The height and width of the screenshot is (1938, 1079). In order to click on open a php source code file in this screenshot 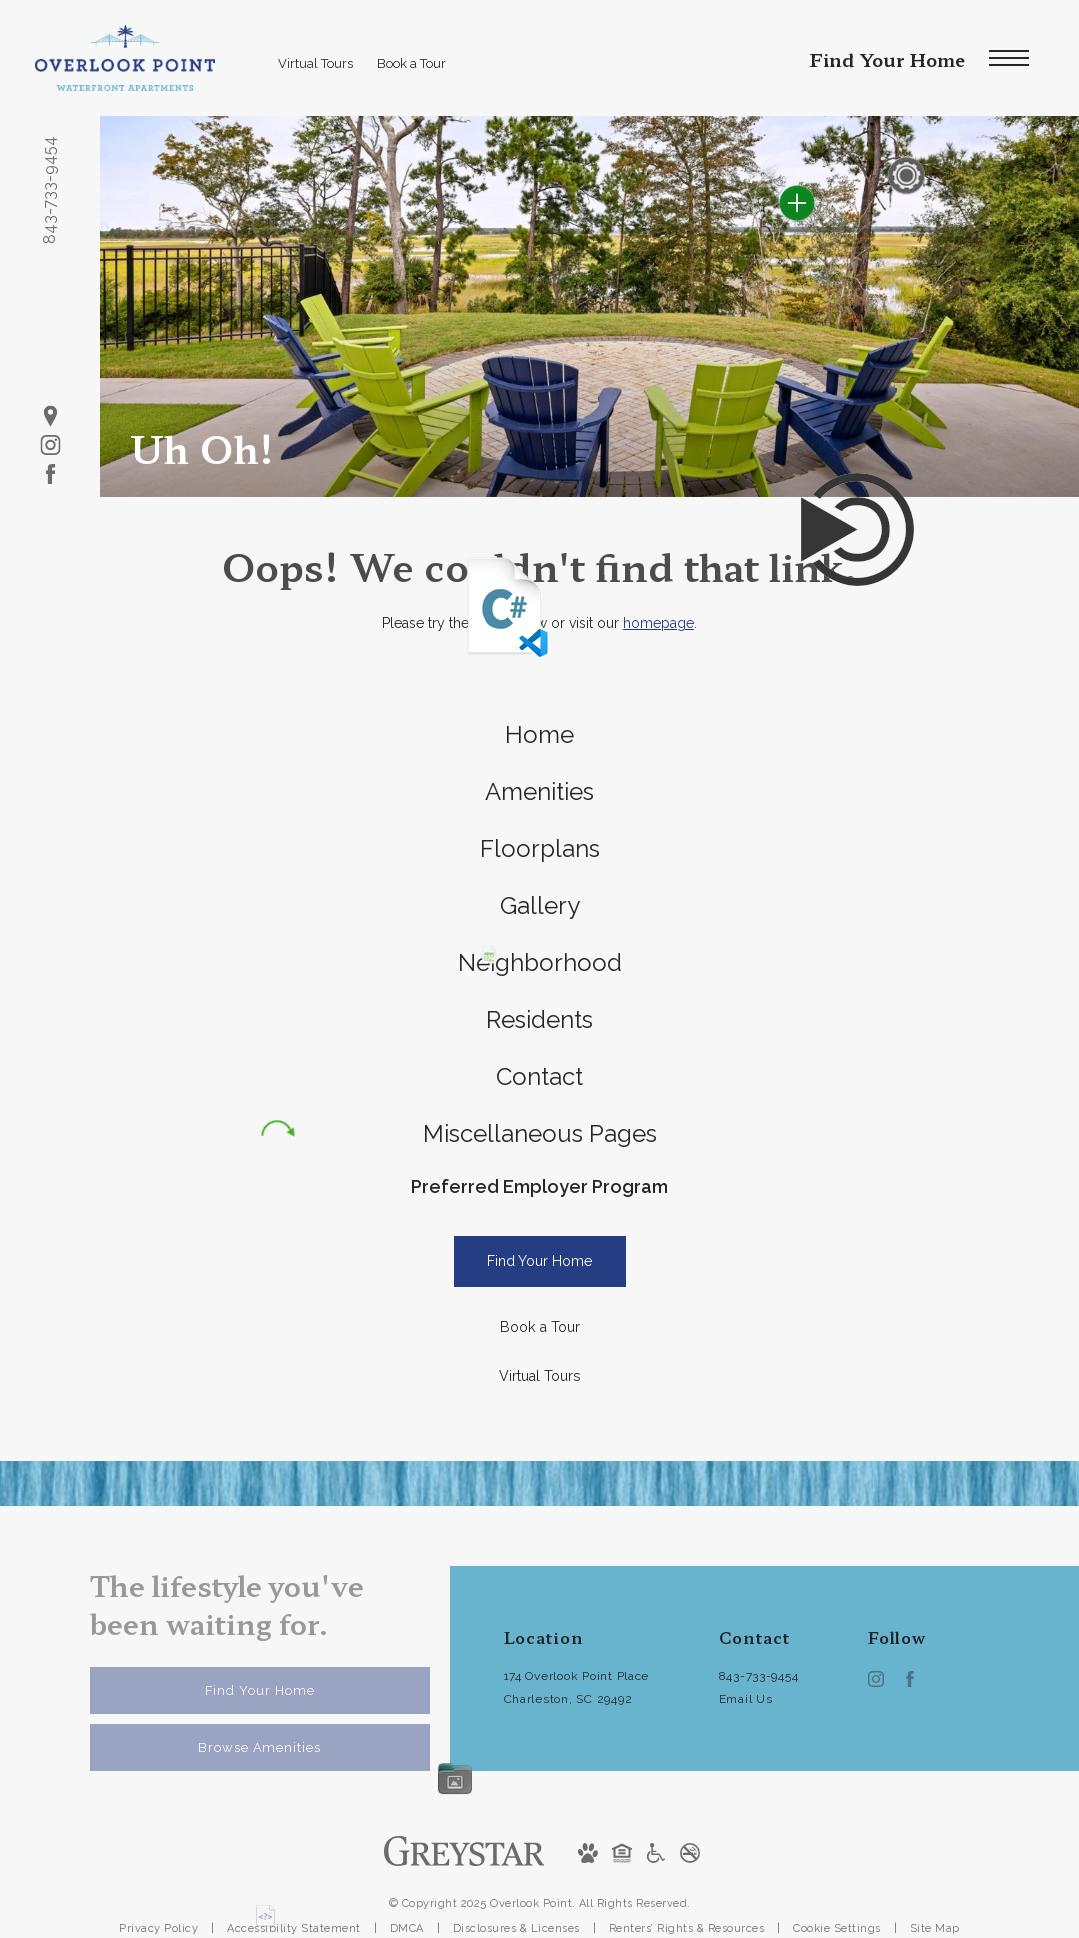, I will do `click(265, 1915)`.